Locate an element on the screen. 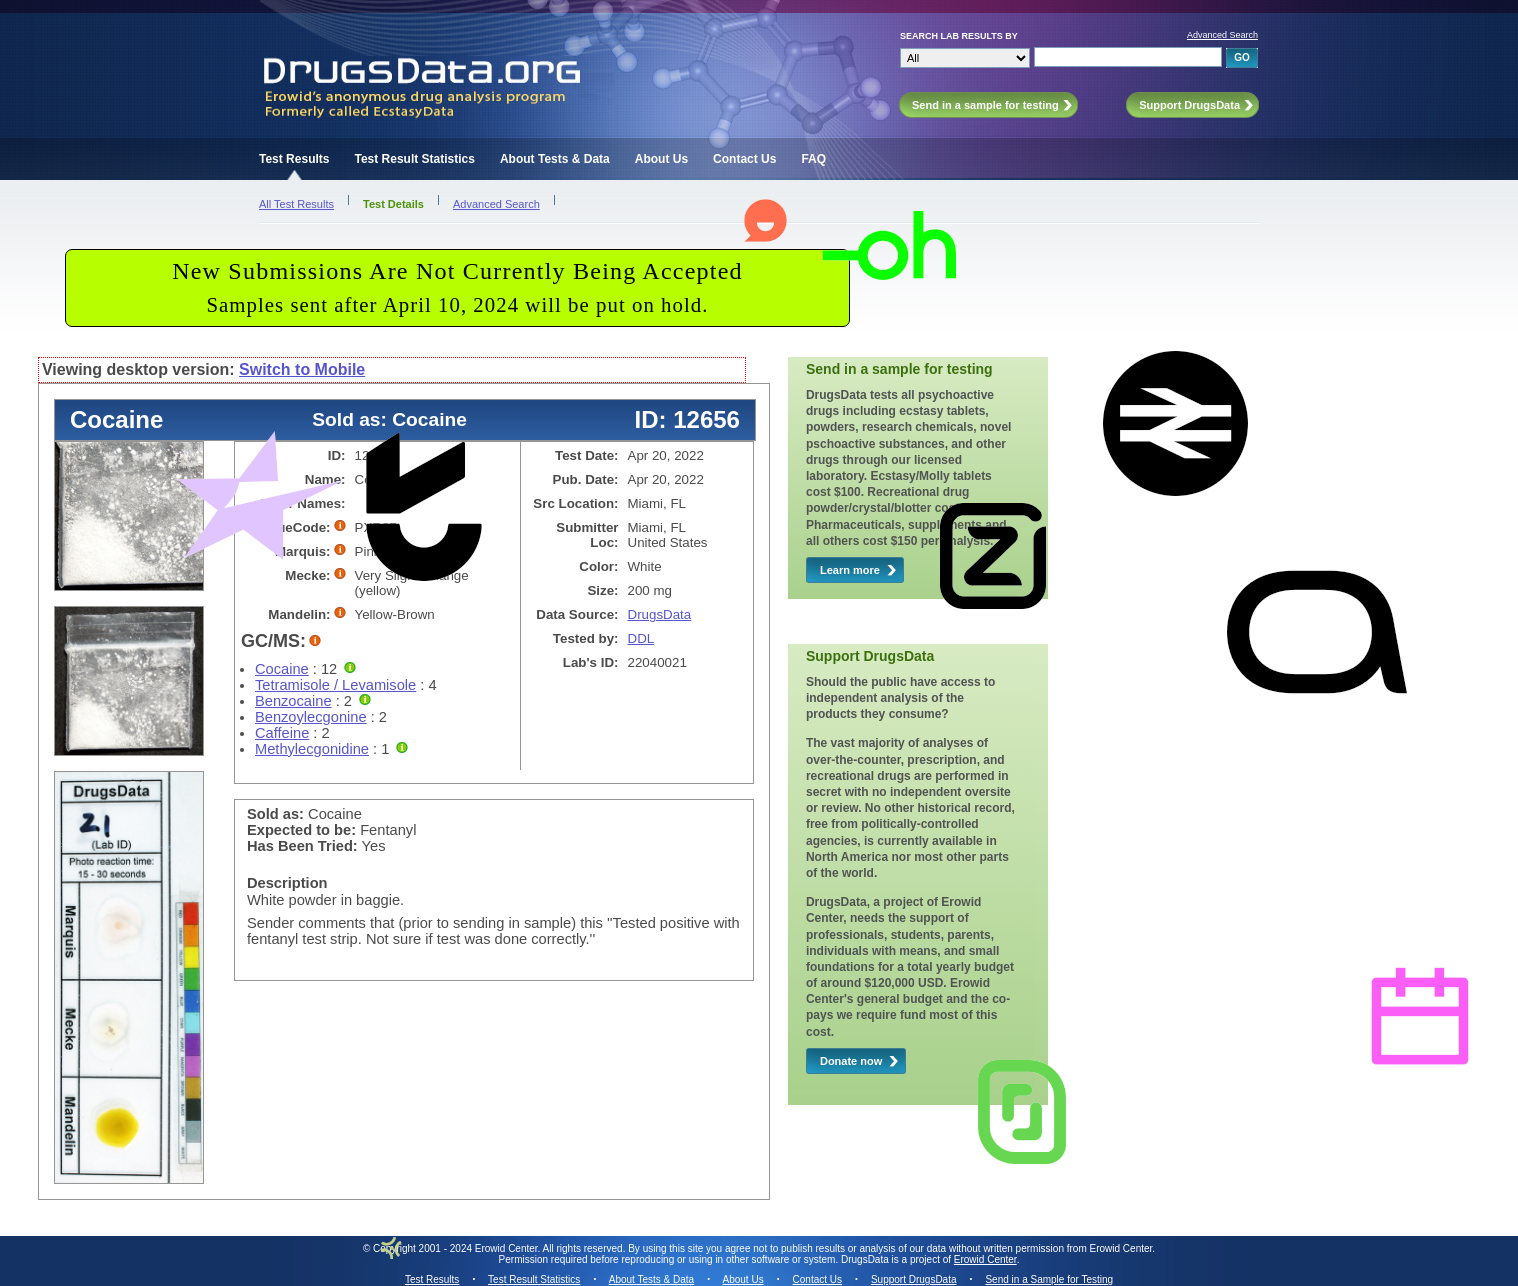  open Launchpad app launcher is located at coordinates (391, 1248).